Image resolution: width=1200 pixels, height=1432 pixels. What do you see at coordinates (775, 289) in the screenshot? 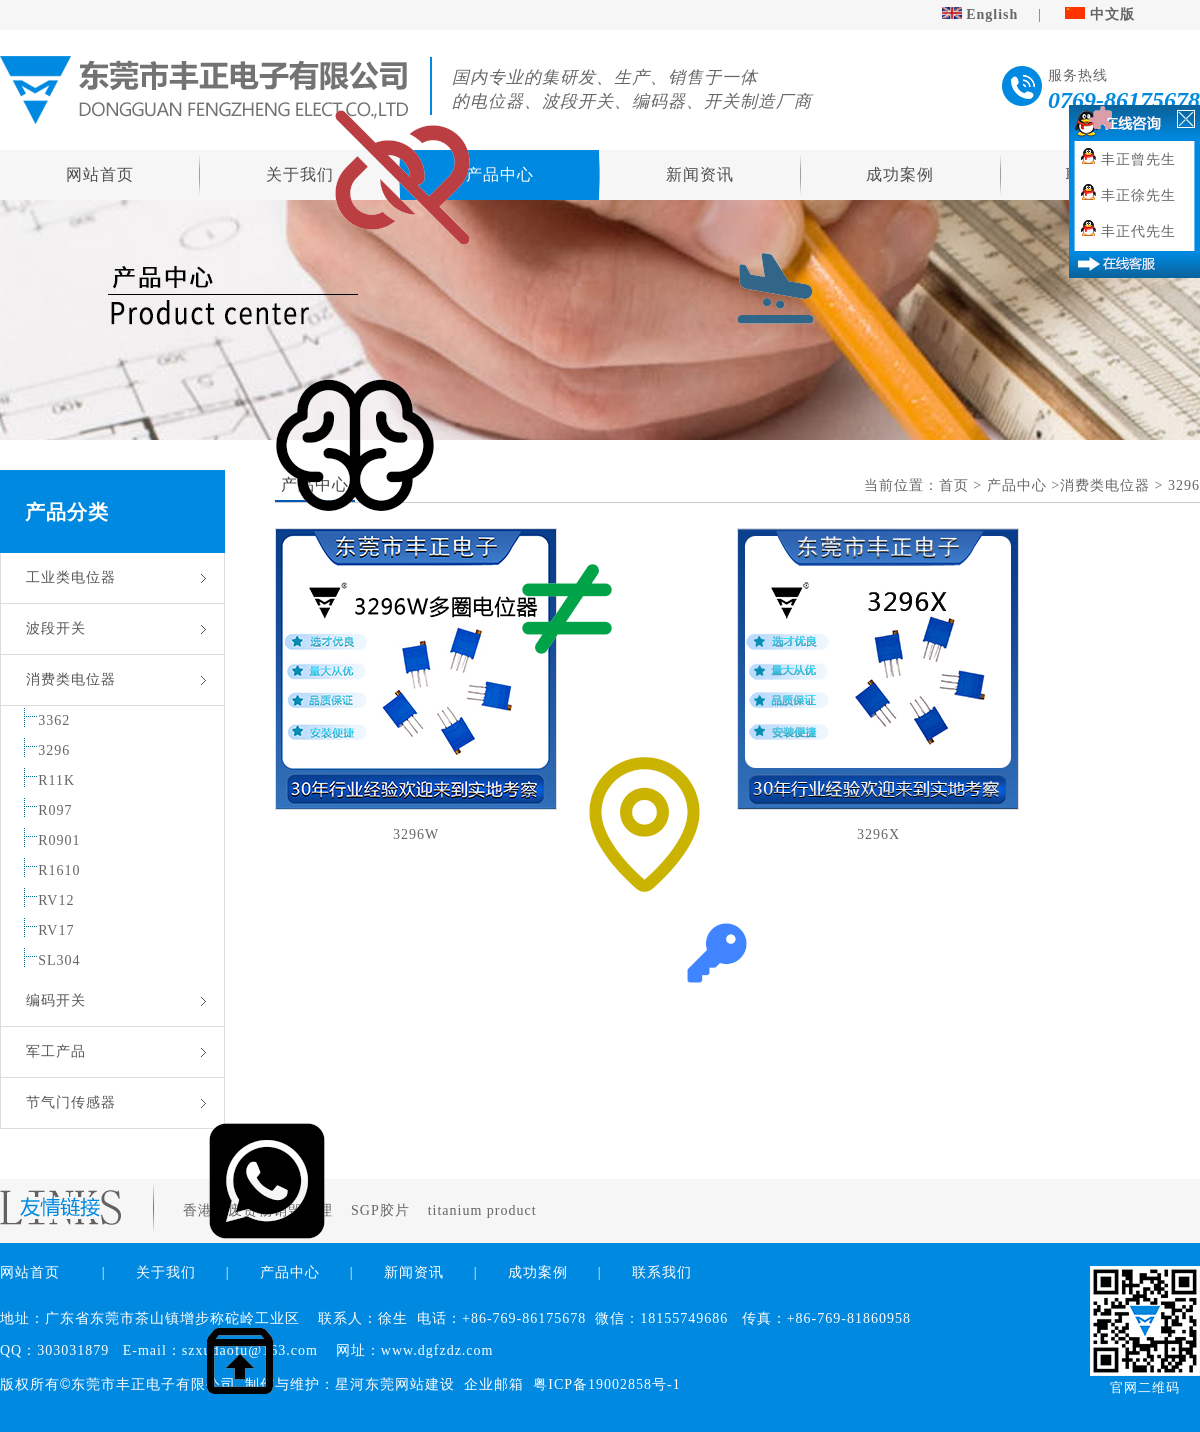
I see `indicates incoming or arriving flight` at bounding box center [775, 289].